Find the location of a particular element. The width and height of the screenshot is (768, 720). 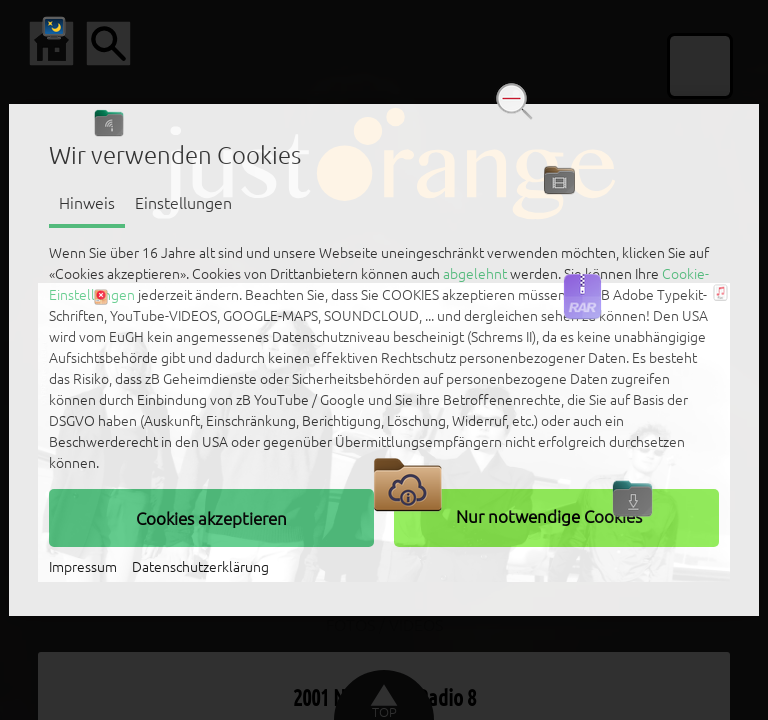

zoom out on file preview is located at coordinates (514, 101).